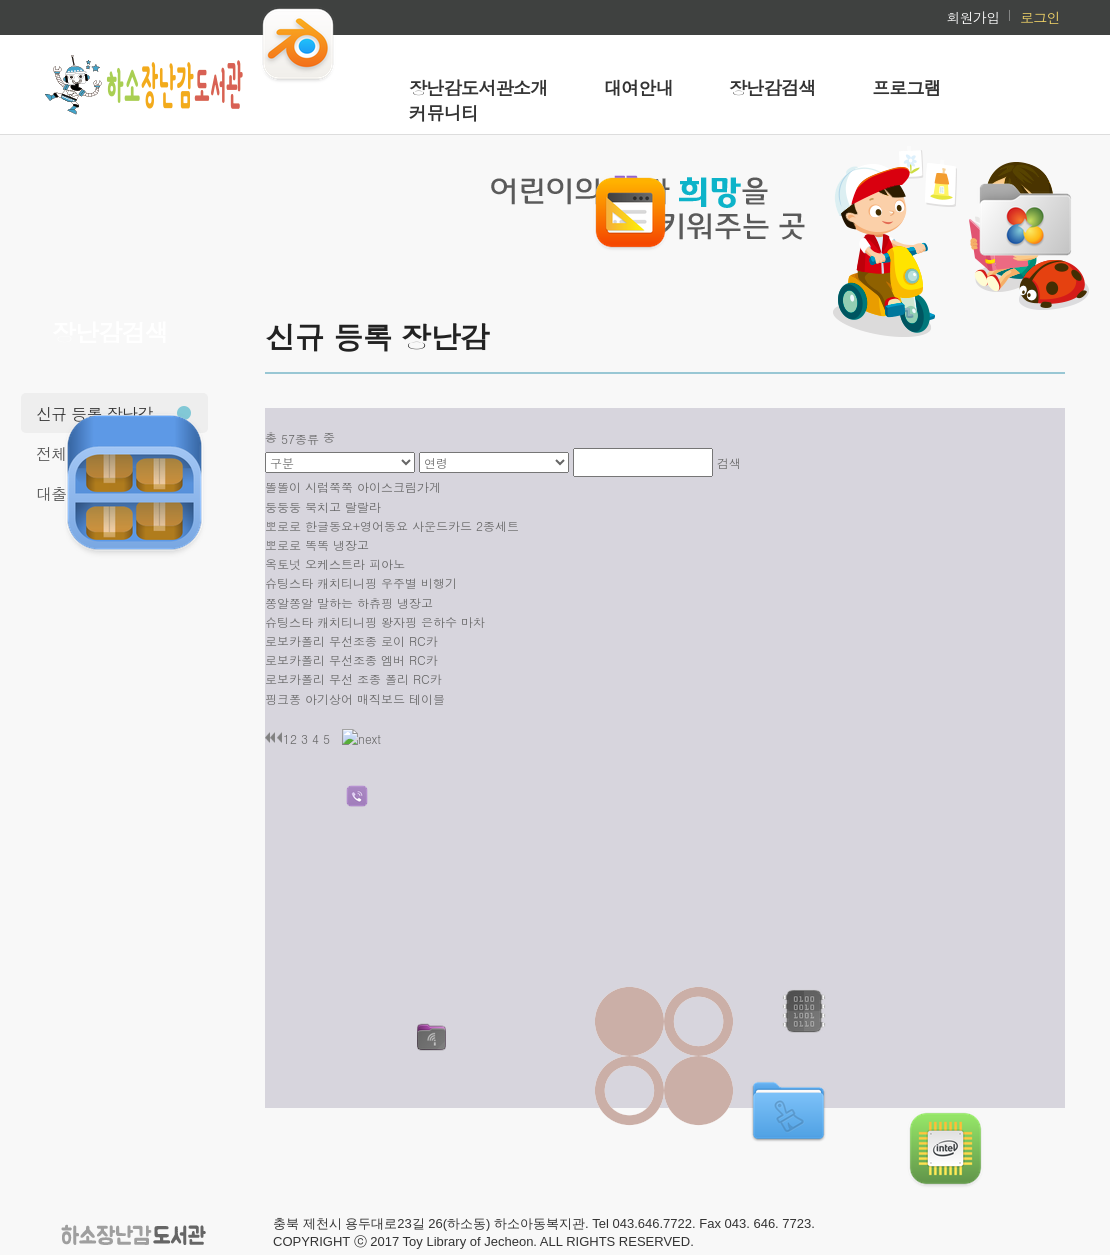  Describe the element at coordinates (945, 1148) in the screenshot. I see `access Intel processor settings` at that location.